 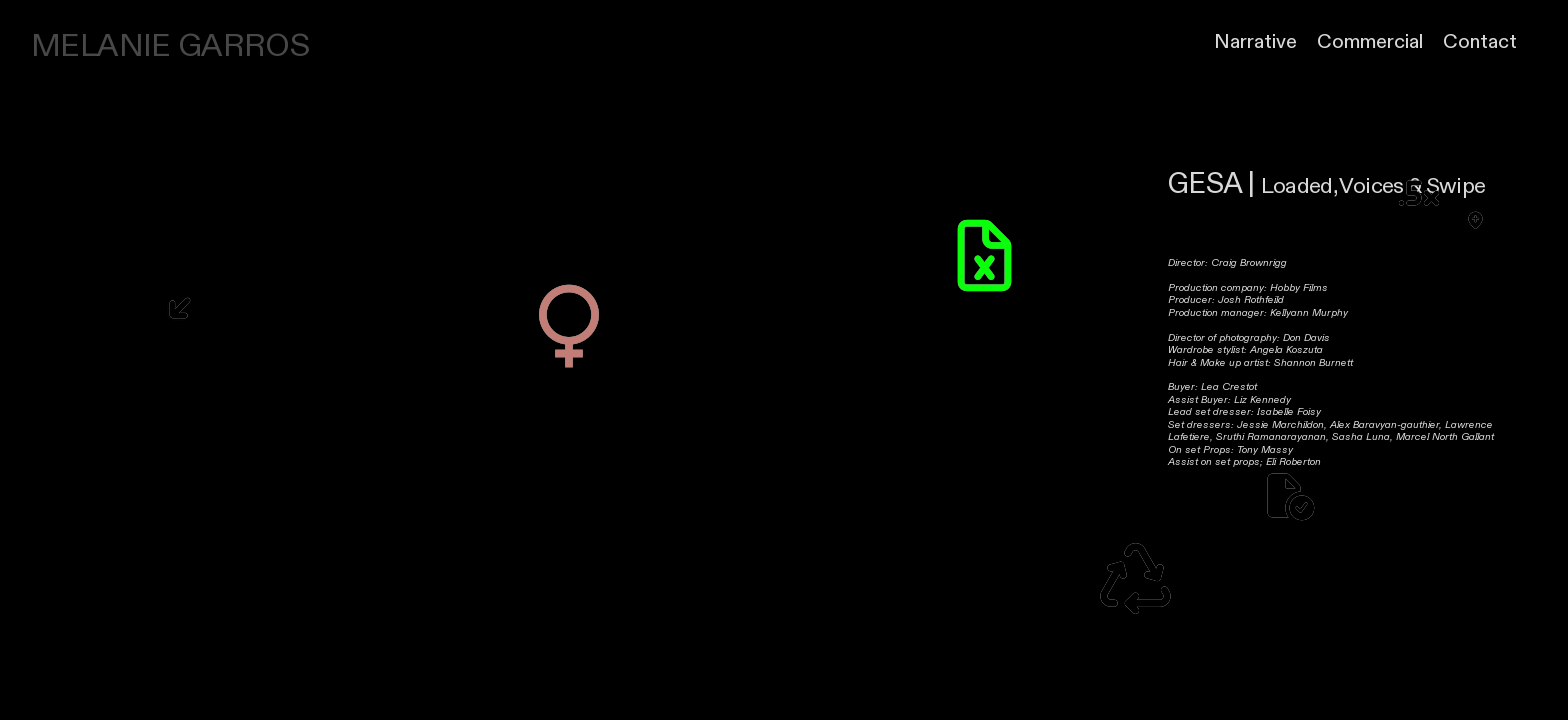 What do you see at coordinates (1135, 578) in the screenshot?
I see `recycle or move item to recycling bin` at bounding box center [1135, 578].